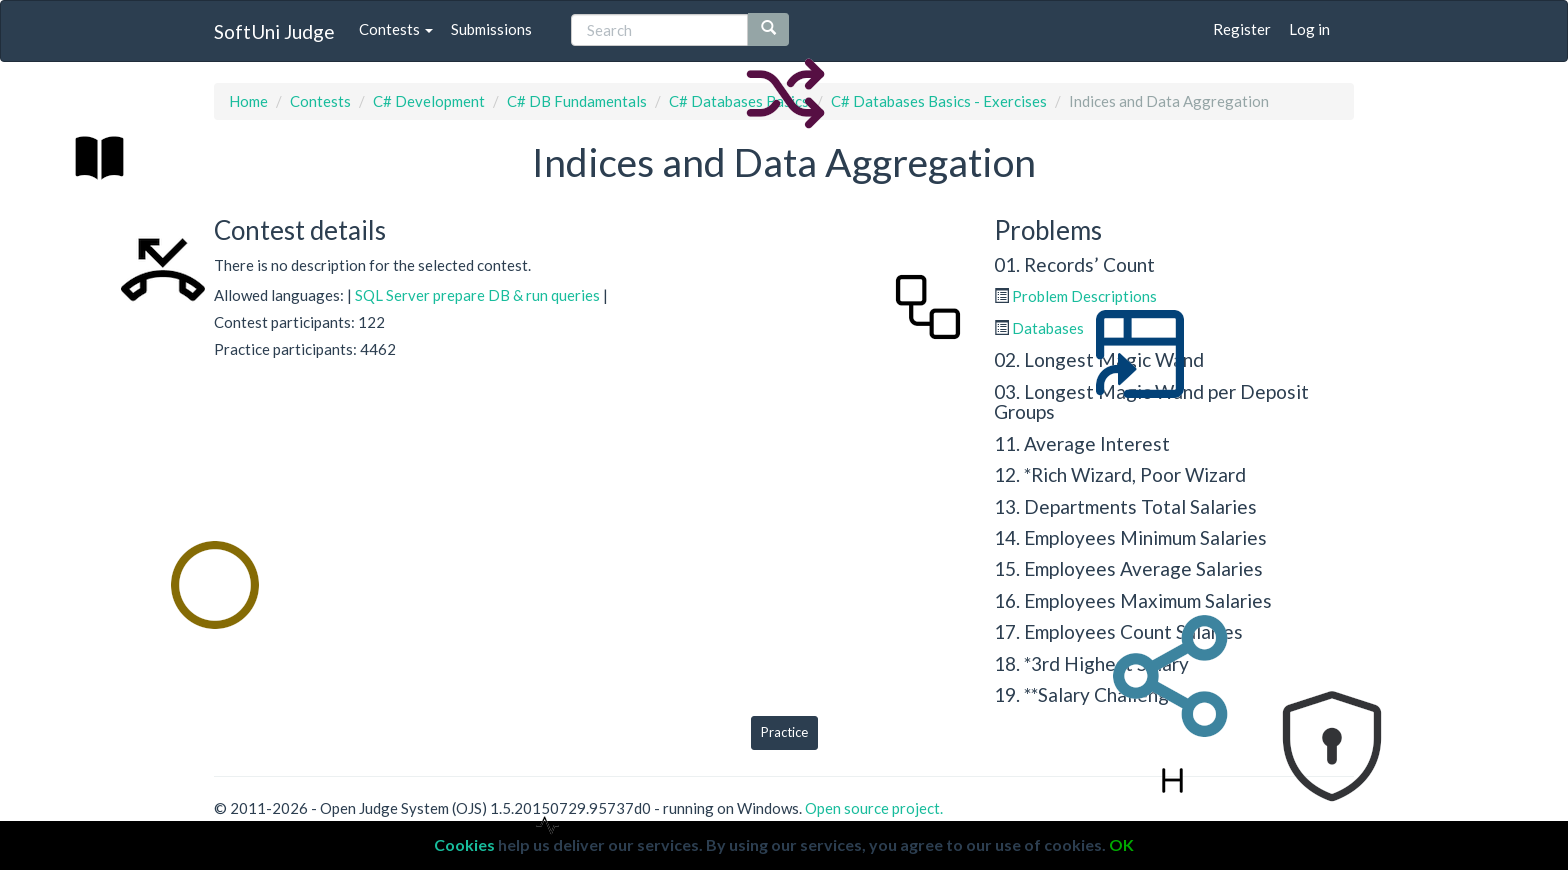 This screenshot has width=1568, height=870. What do you see at coordinates (215, 585) in the screenshot?
I see `unselected radio button or checkbox option` at bounding box center [215, 585].